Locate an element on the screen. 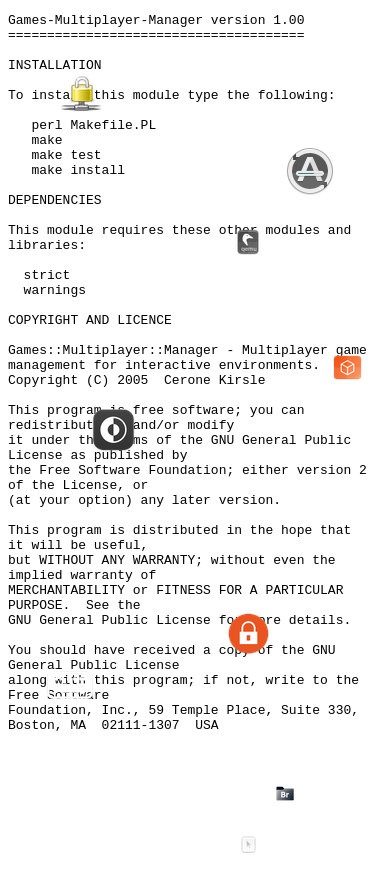  virtual keyboard is disabled is located at coordinates (70, 685).